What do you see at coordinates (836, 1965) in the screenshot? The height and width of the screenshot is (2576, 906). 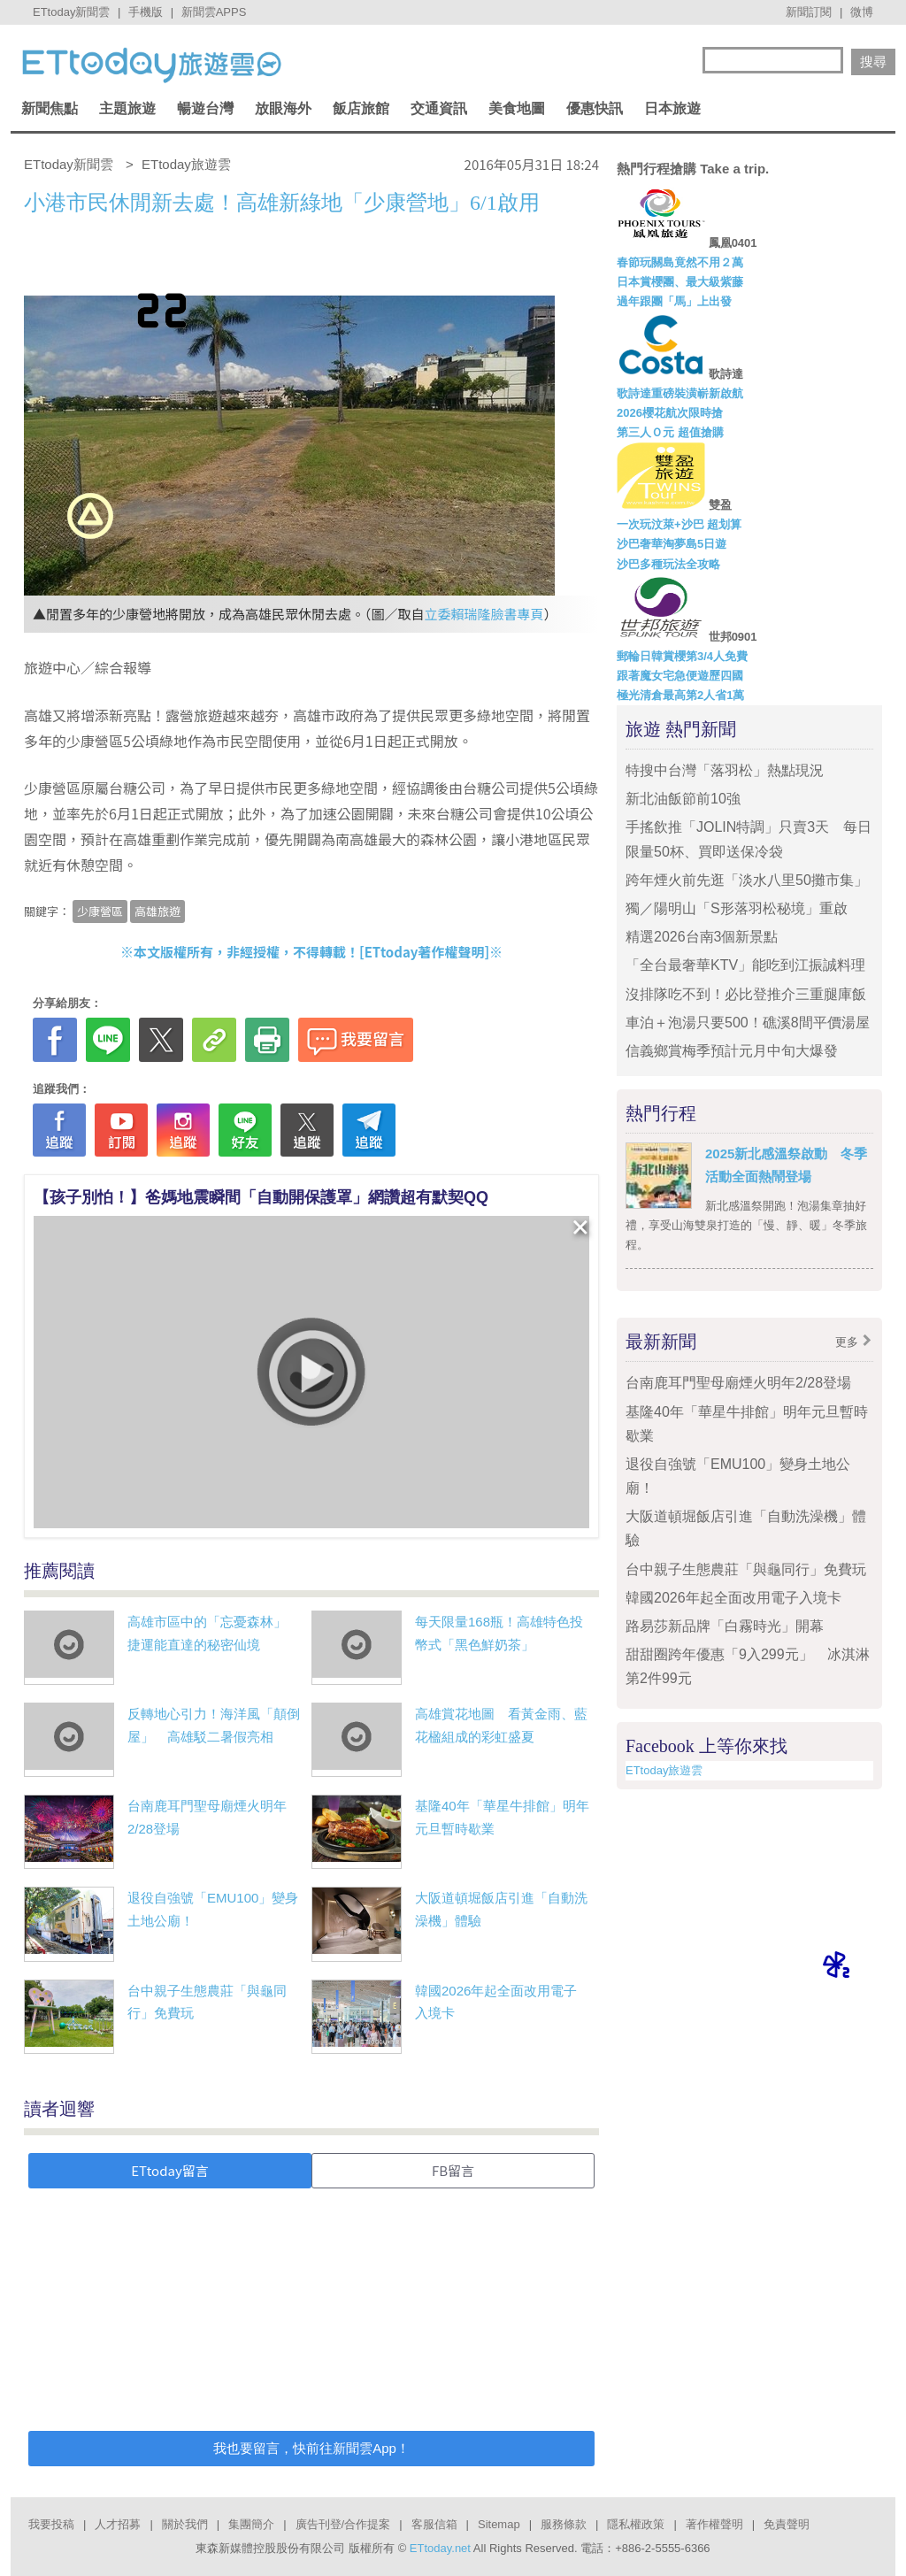 I see `adjust car fan to speed level 2` at bounding box center [836, 1965].